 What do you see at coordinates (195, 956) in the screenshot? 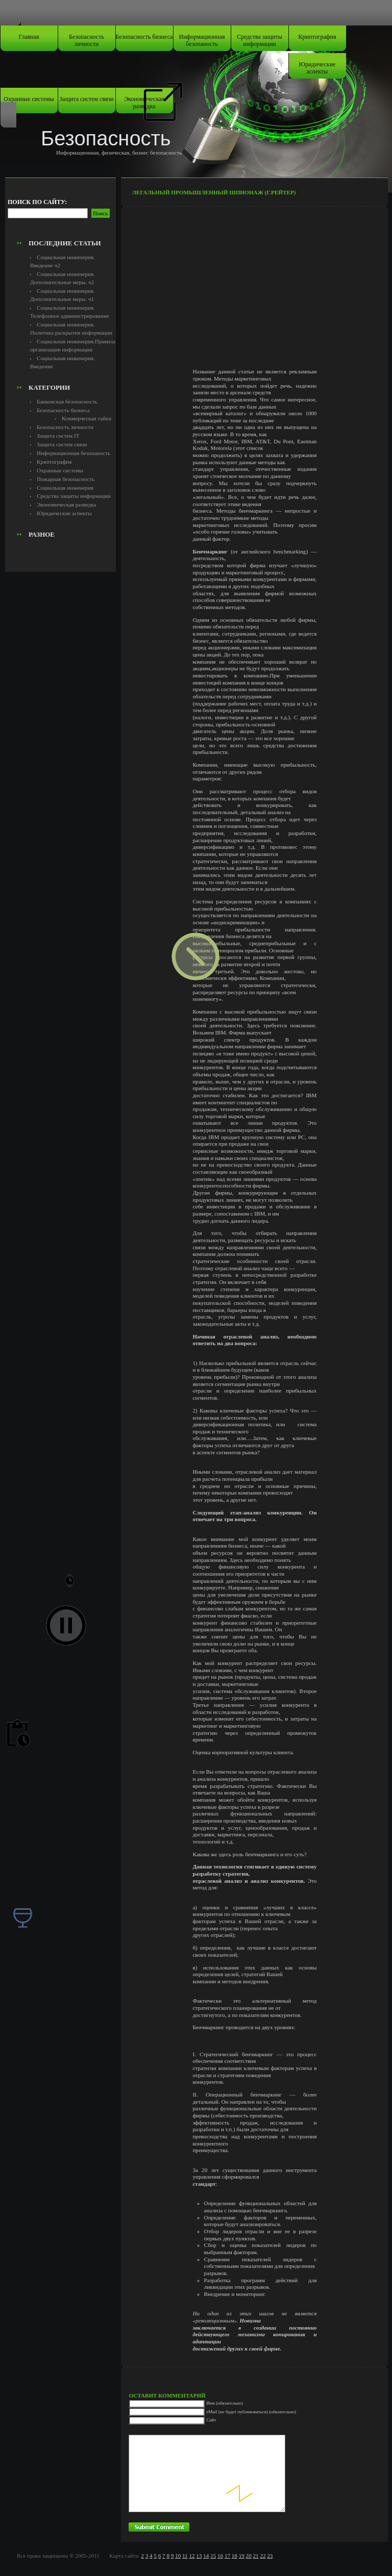
I see `indicates a prohibited or restricted action` at bounding box center [195, 956].